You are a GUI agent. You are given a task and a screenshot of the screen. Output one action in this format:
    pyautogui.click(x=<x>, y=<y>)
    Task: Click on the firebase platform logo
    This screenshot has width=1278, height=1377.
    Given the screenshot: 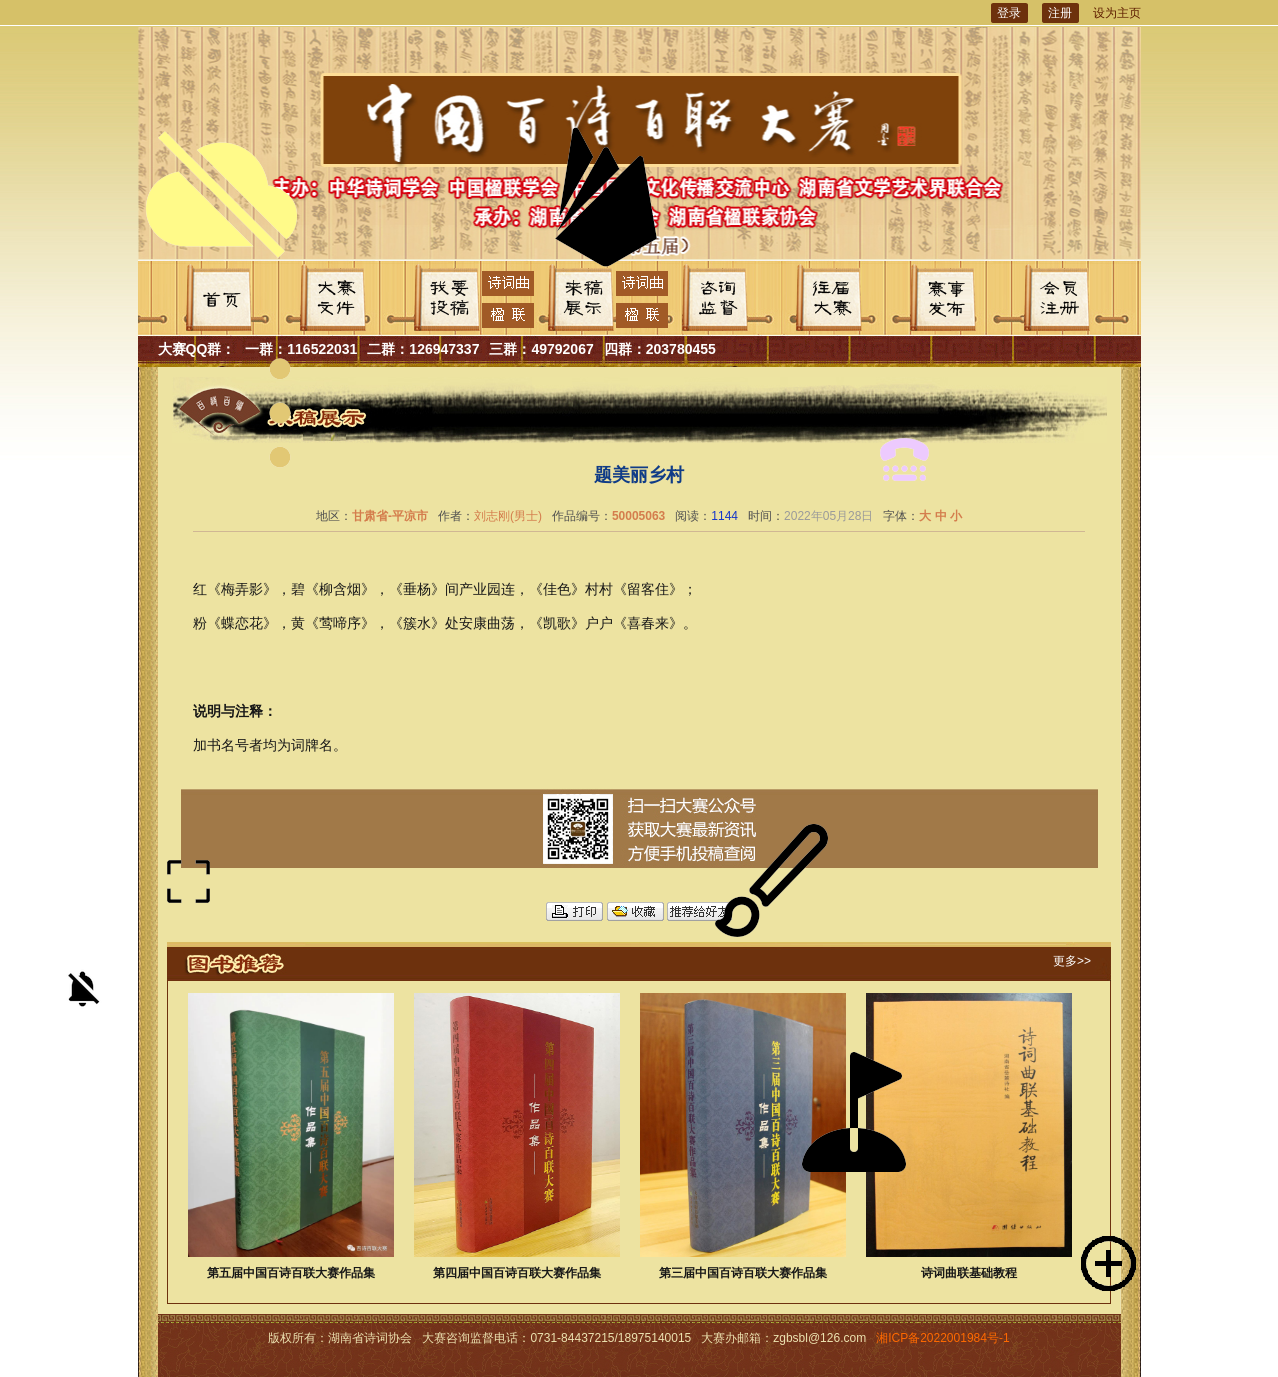 What is the action you would take?
    pyautogui.click(x=606, y=197)
    